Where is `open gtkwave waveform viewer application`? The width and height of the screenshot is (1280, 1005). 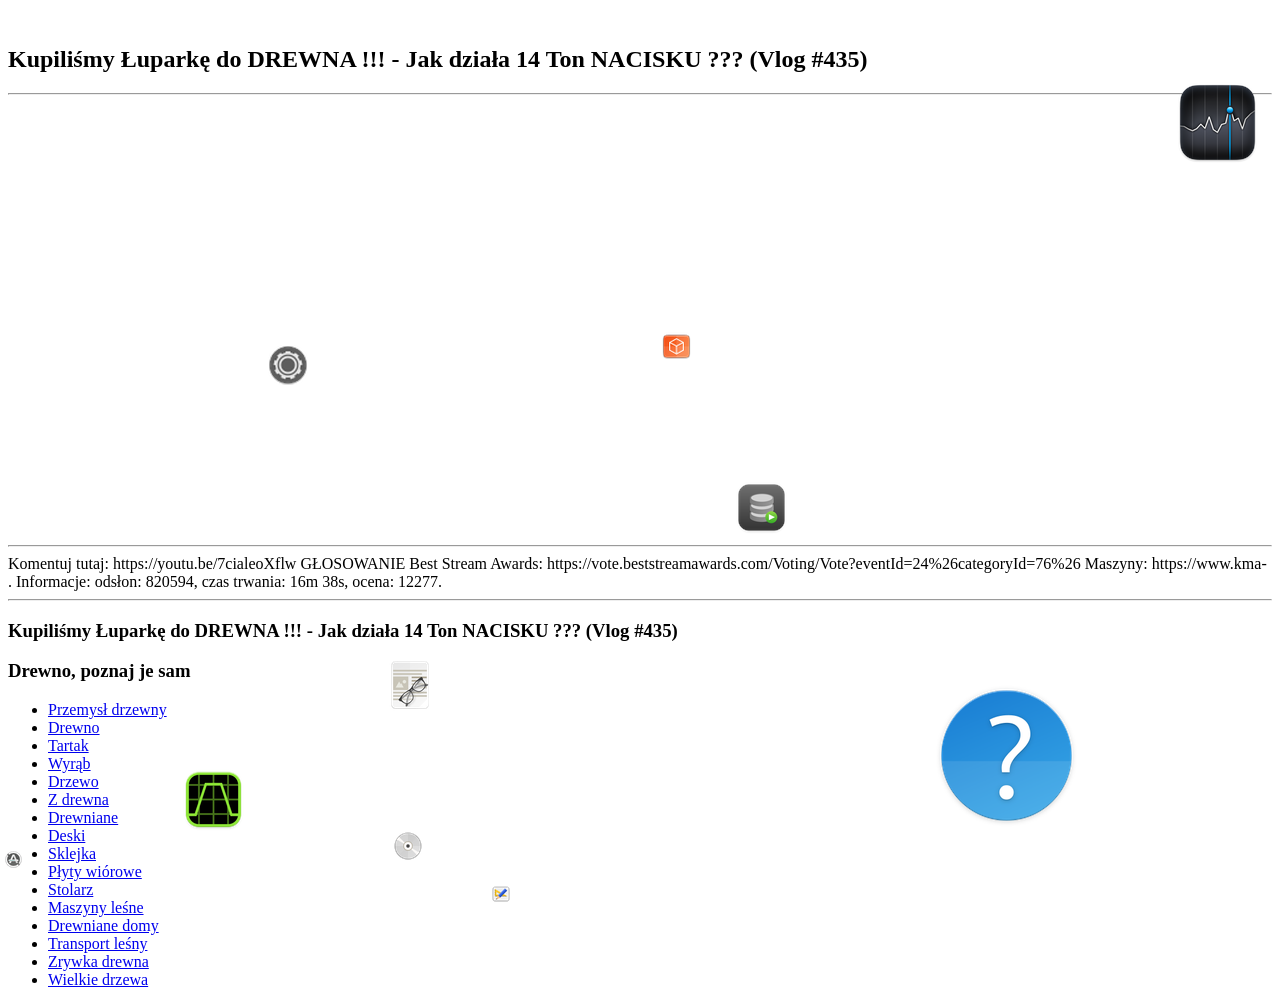 open gtkwave waveform viewer application is located at coordinates (213, 799).